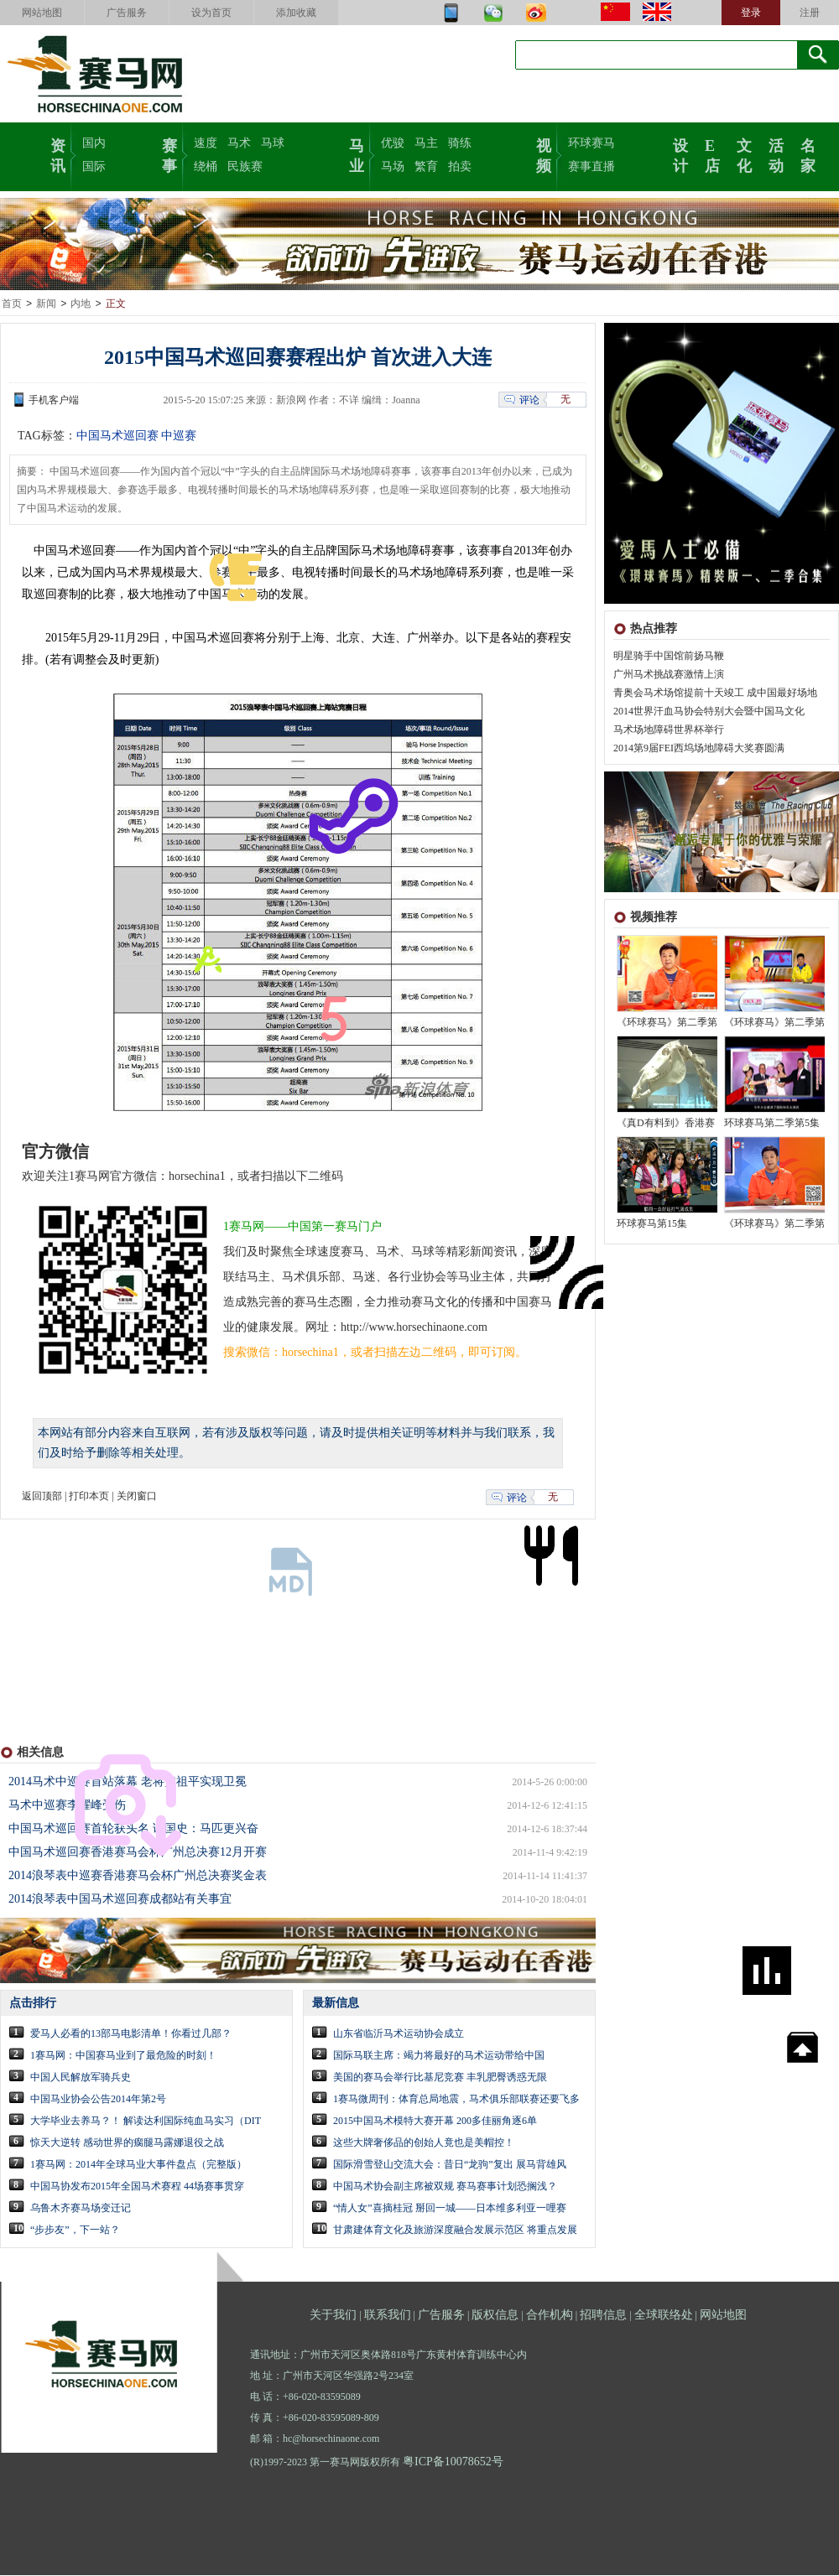 The image size is (839, 2576). What do you see at coordinates (767, 1971) in the screenshot?
I see `view analytics or performance reports` at bounding box center [767, 1971].